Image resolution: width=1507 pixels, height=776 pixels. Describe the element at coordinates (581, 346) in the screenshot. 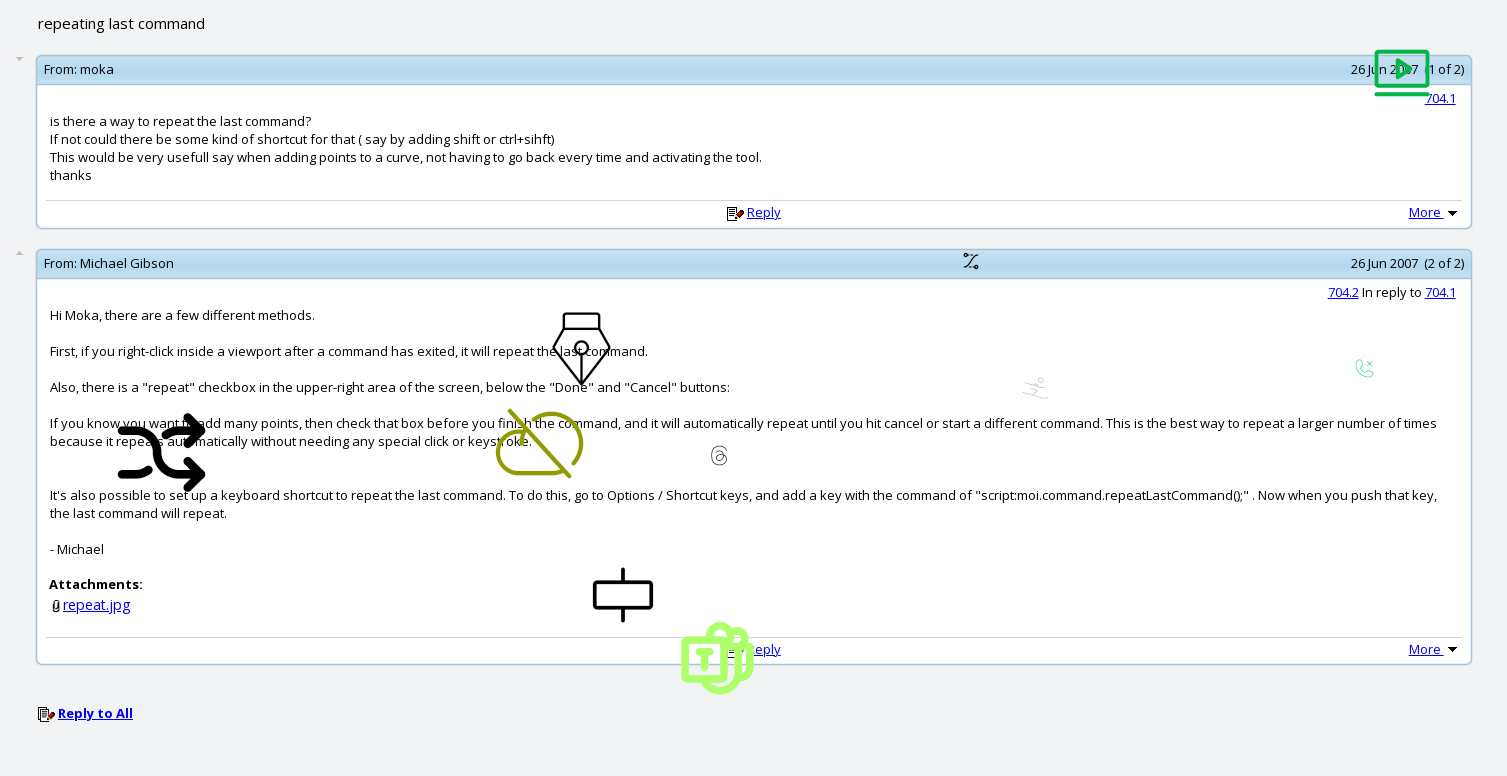

I see `access drawing or illustration tools` at that location.